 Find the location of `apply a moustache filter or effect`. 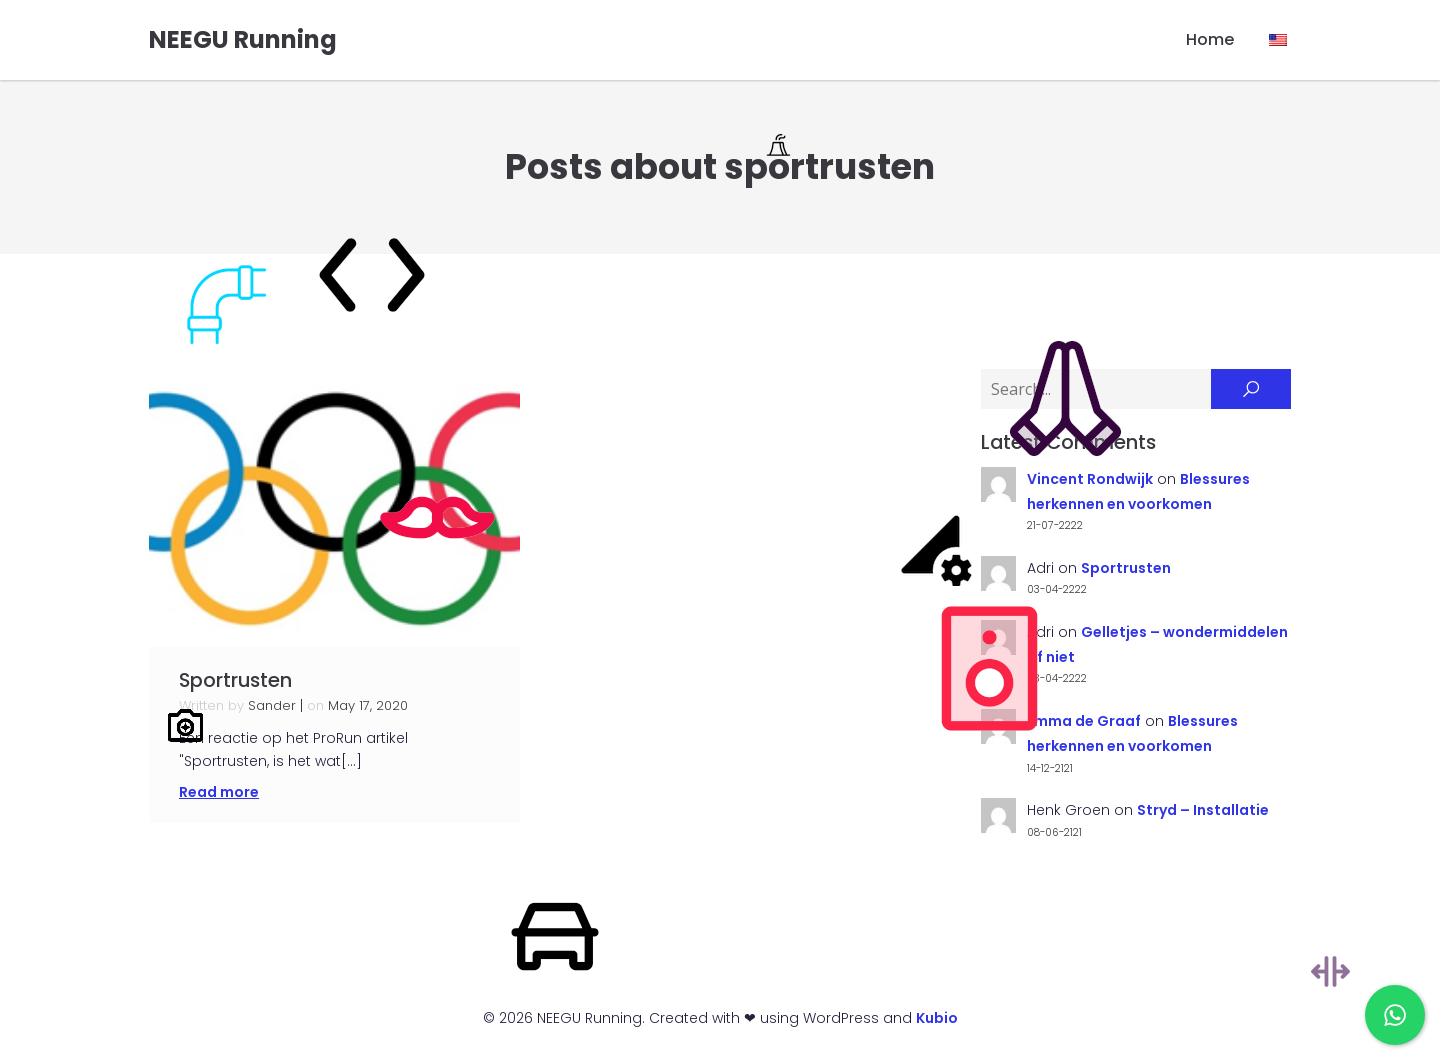

apply a moustache filter or effect is located at coordinates (437, 517).